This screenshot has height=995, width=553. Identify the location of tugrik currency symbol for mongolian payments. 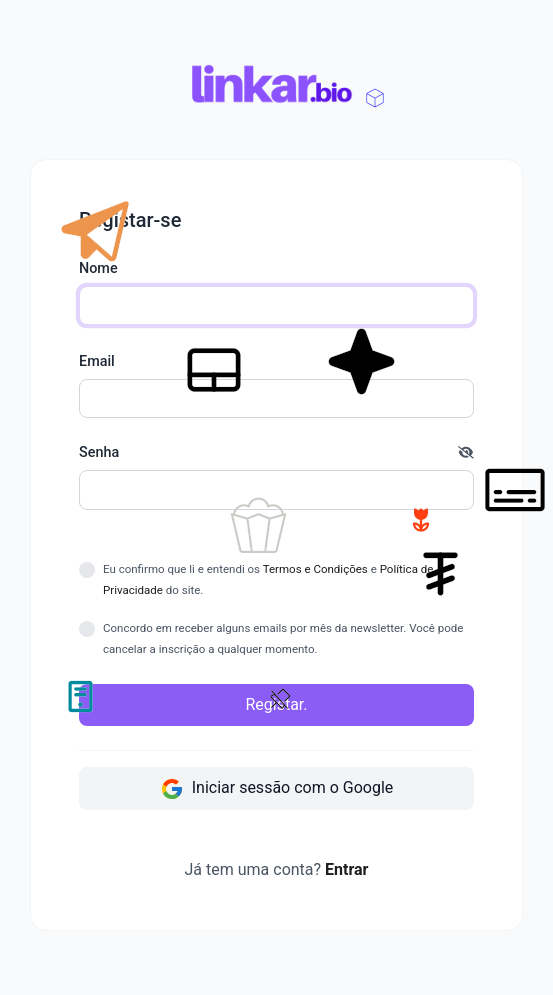
(440, 572).